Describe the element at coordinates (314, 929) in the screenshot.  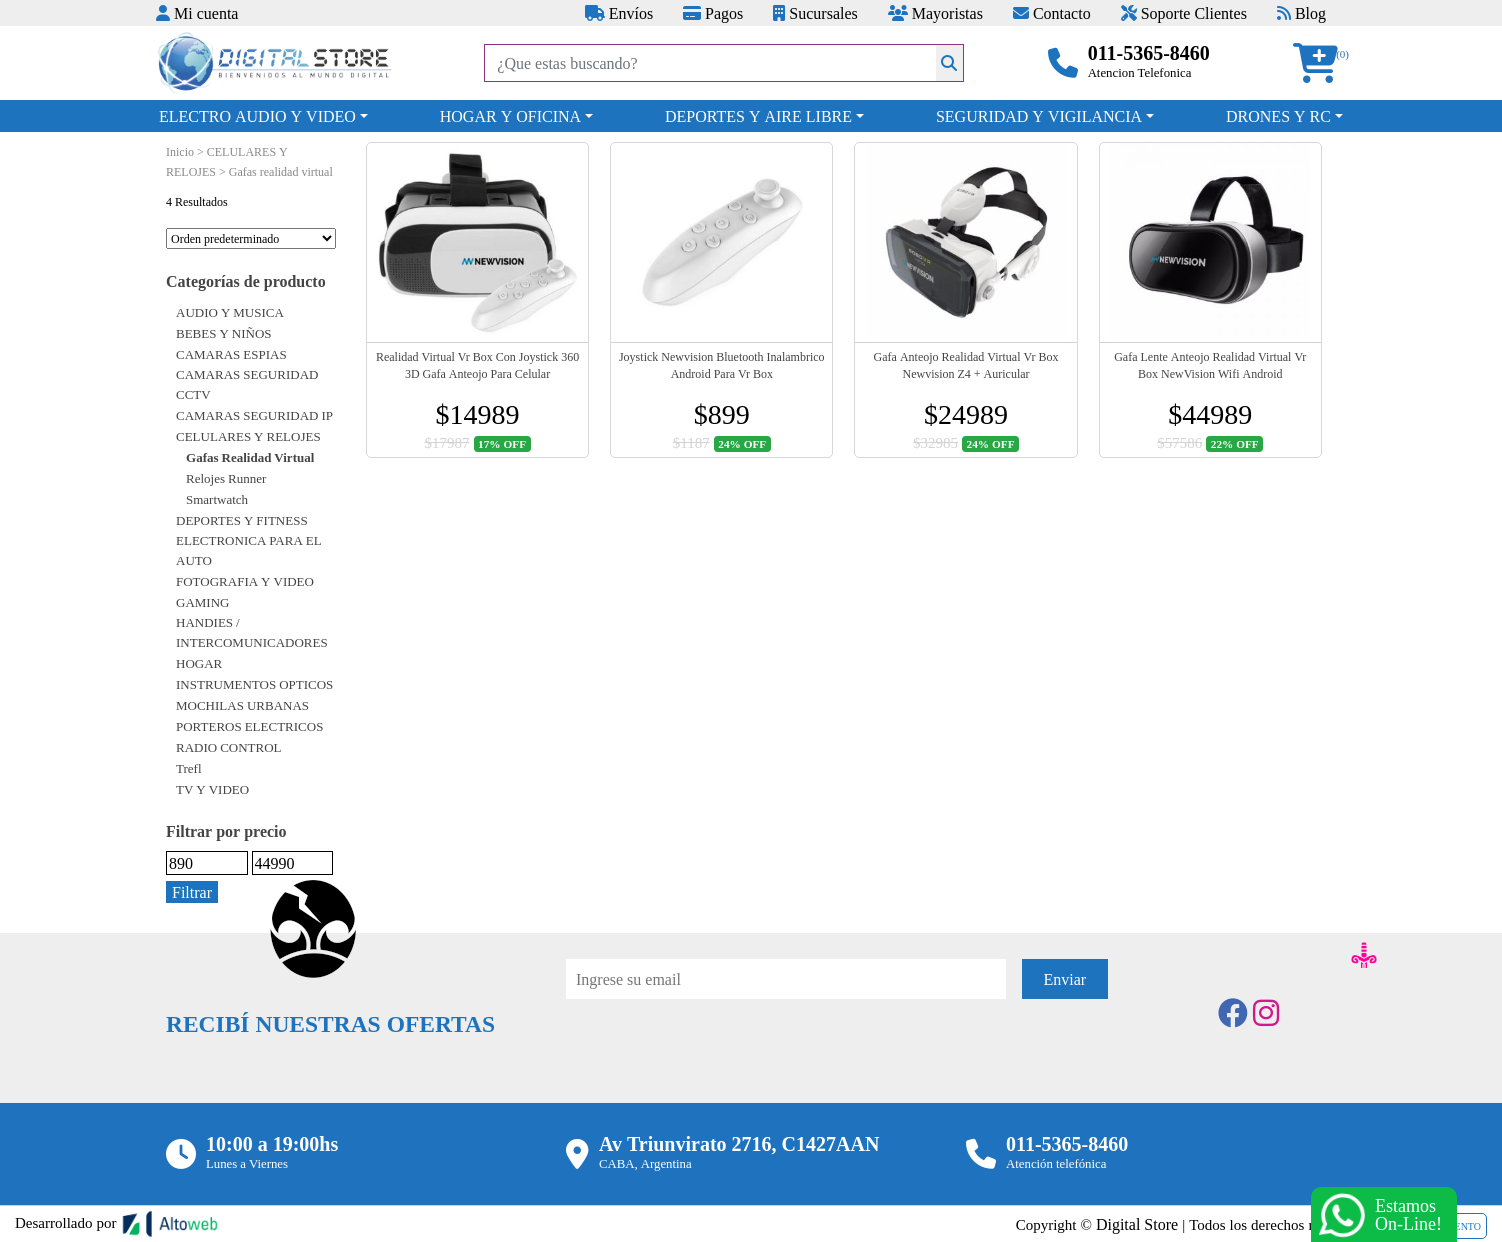
I see `select a broken or damaged mask item` at that location.